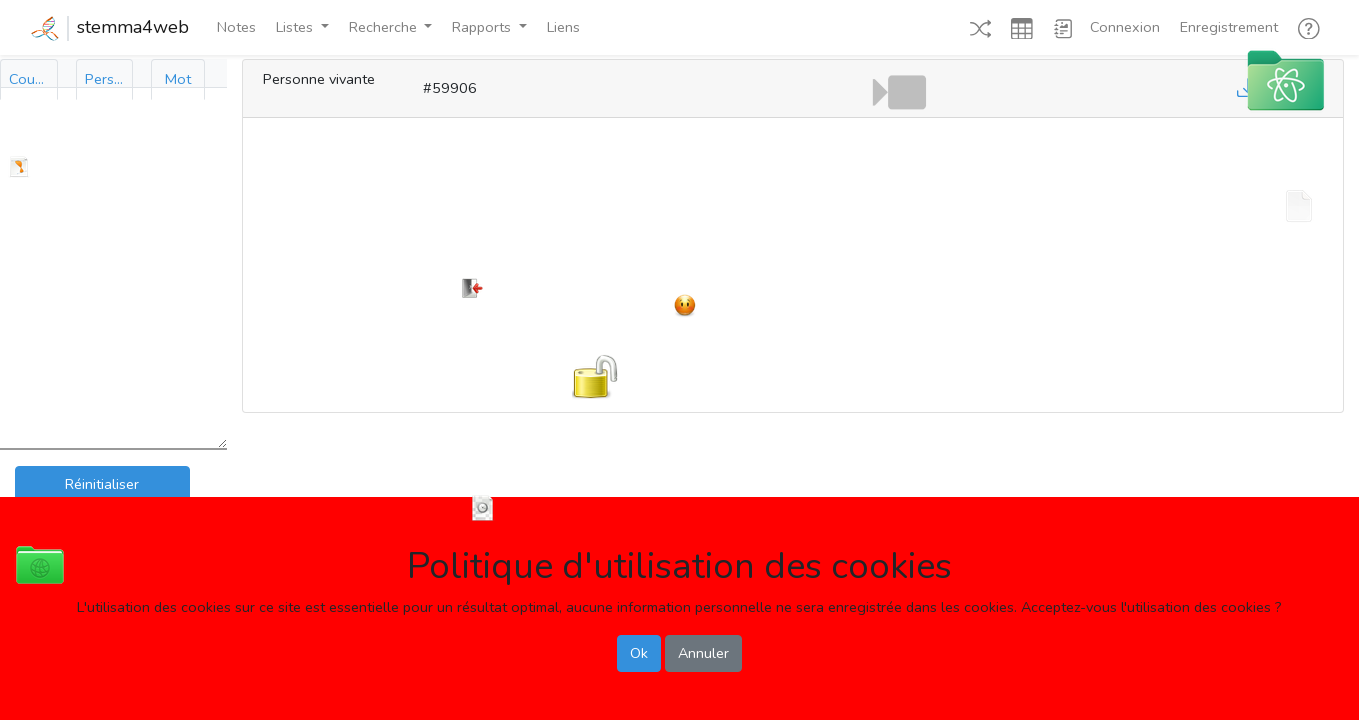 Image resolution: width=1359 pixels, height=720 pixels. I want to click on folder containing html web files, so click(40, 565).